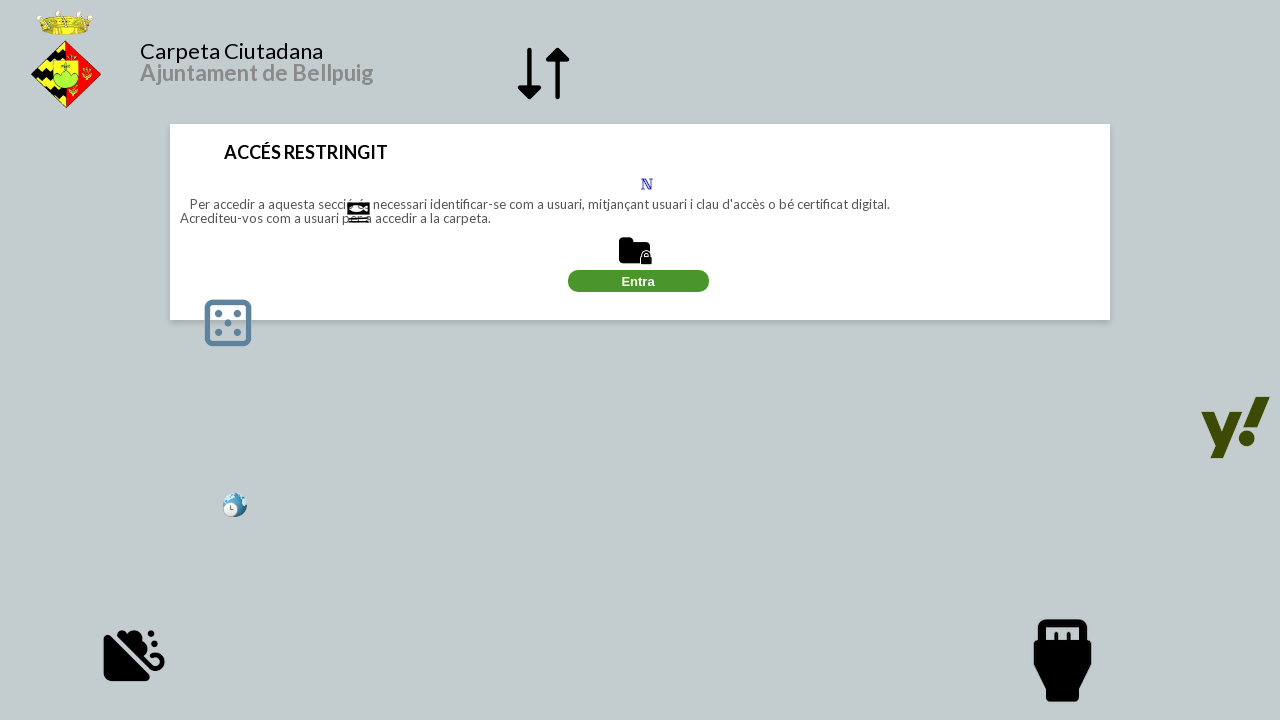  What do you see at coordinates (1062, 660) in the screenshot?
I see `configure HDMI input settings` at bounding box center [1062, 660].